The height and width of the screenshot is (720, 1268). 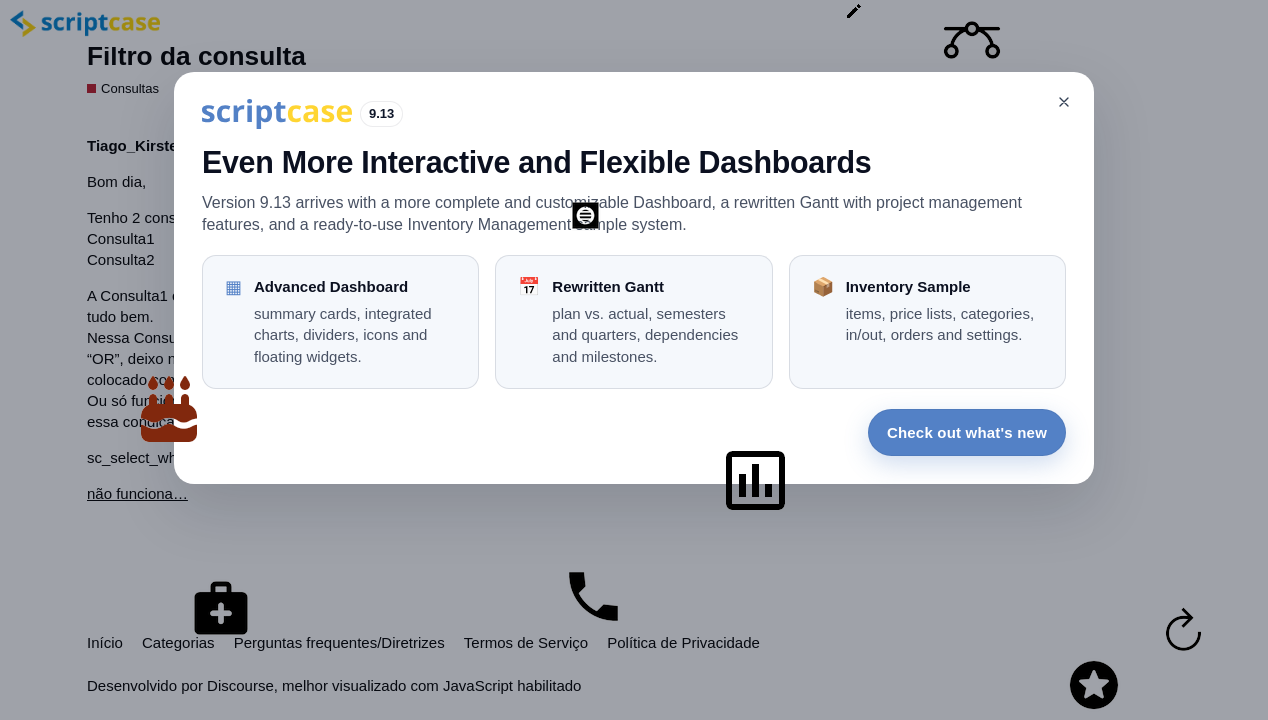 What do you see at coordinates (221, 608) in the screenshot?
I see `access medical or health services` at bounding box center [221, 608].